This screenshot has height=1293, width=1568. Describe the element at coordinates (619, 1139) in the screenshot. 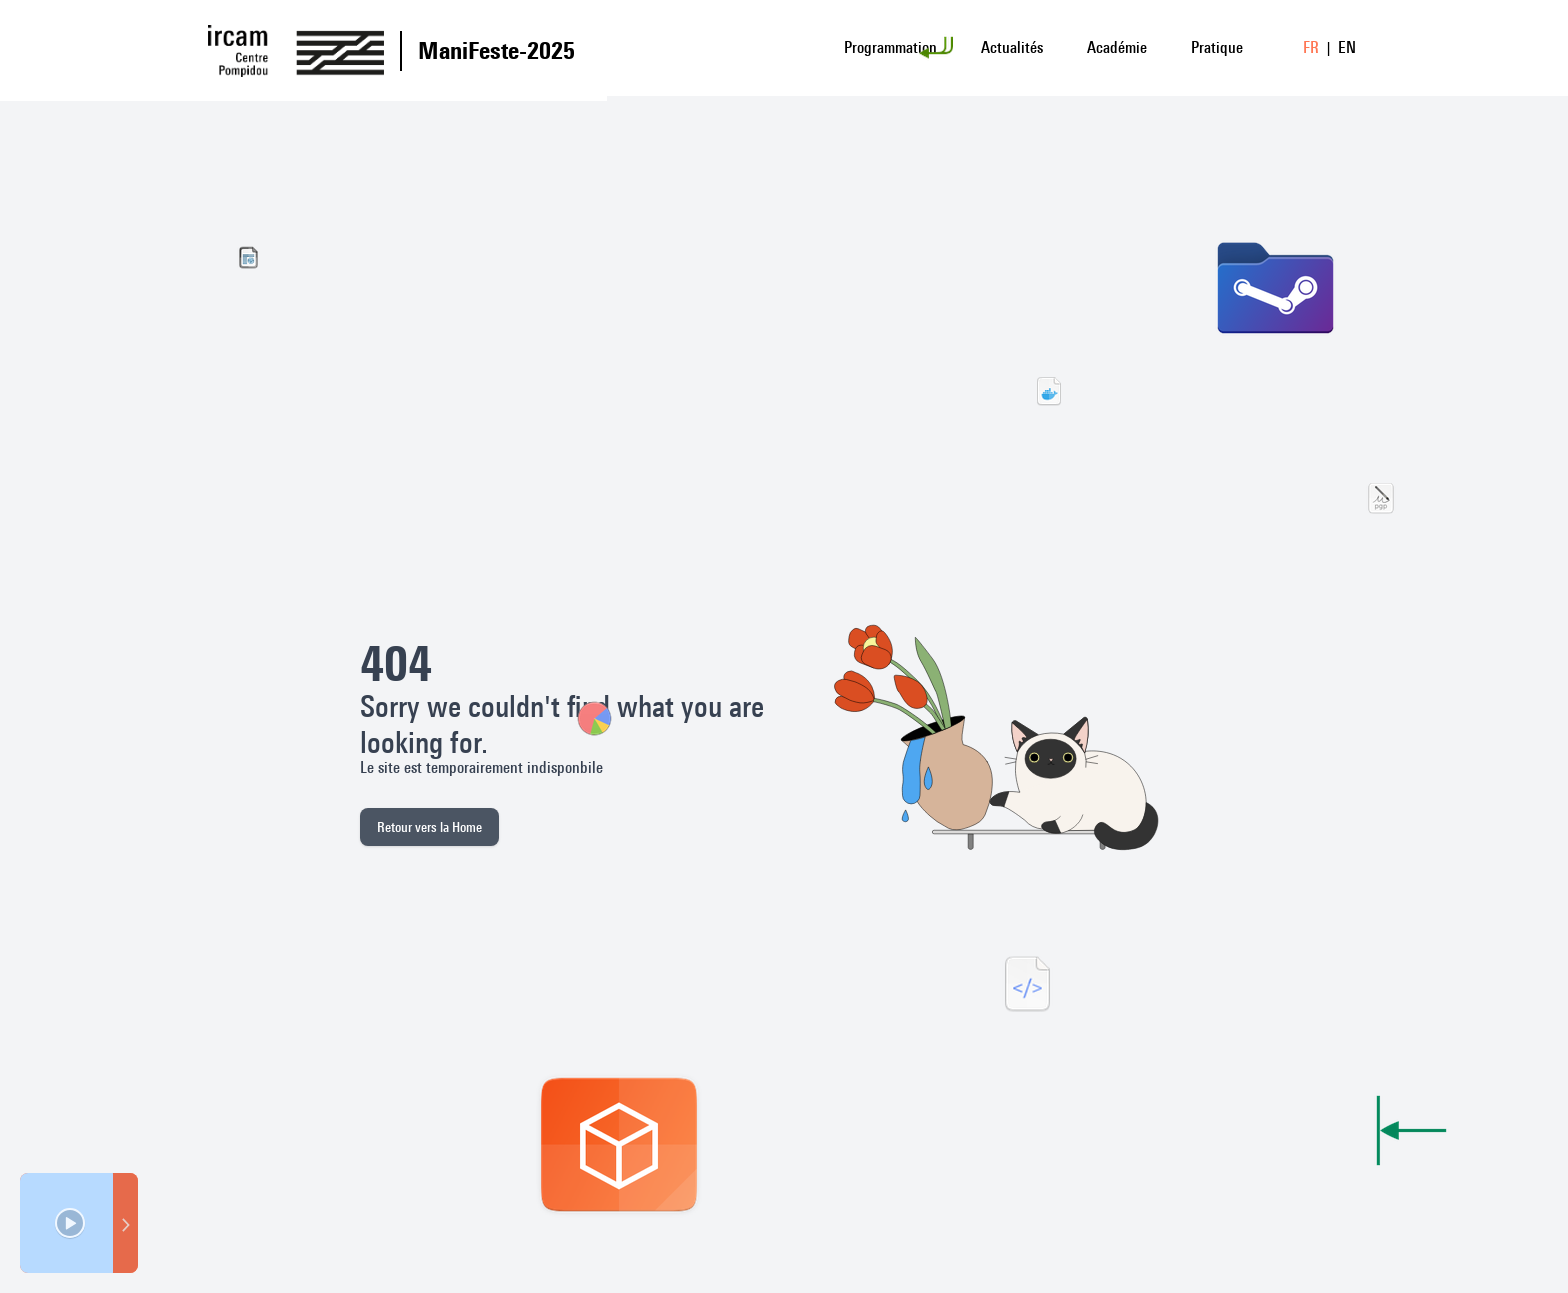

I see `open a 3D model file` at that location.